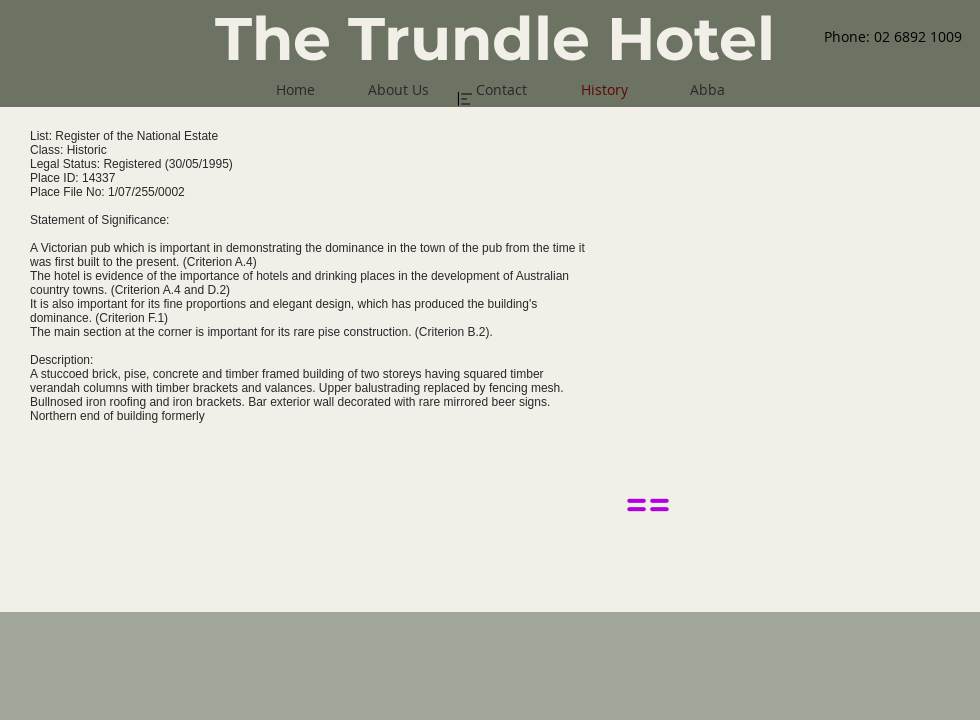 The width and height of the screenshot is (980, 720). I want to click on indicates equality or comparison between values, so click(648, 505).